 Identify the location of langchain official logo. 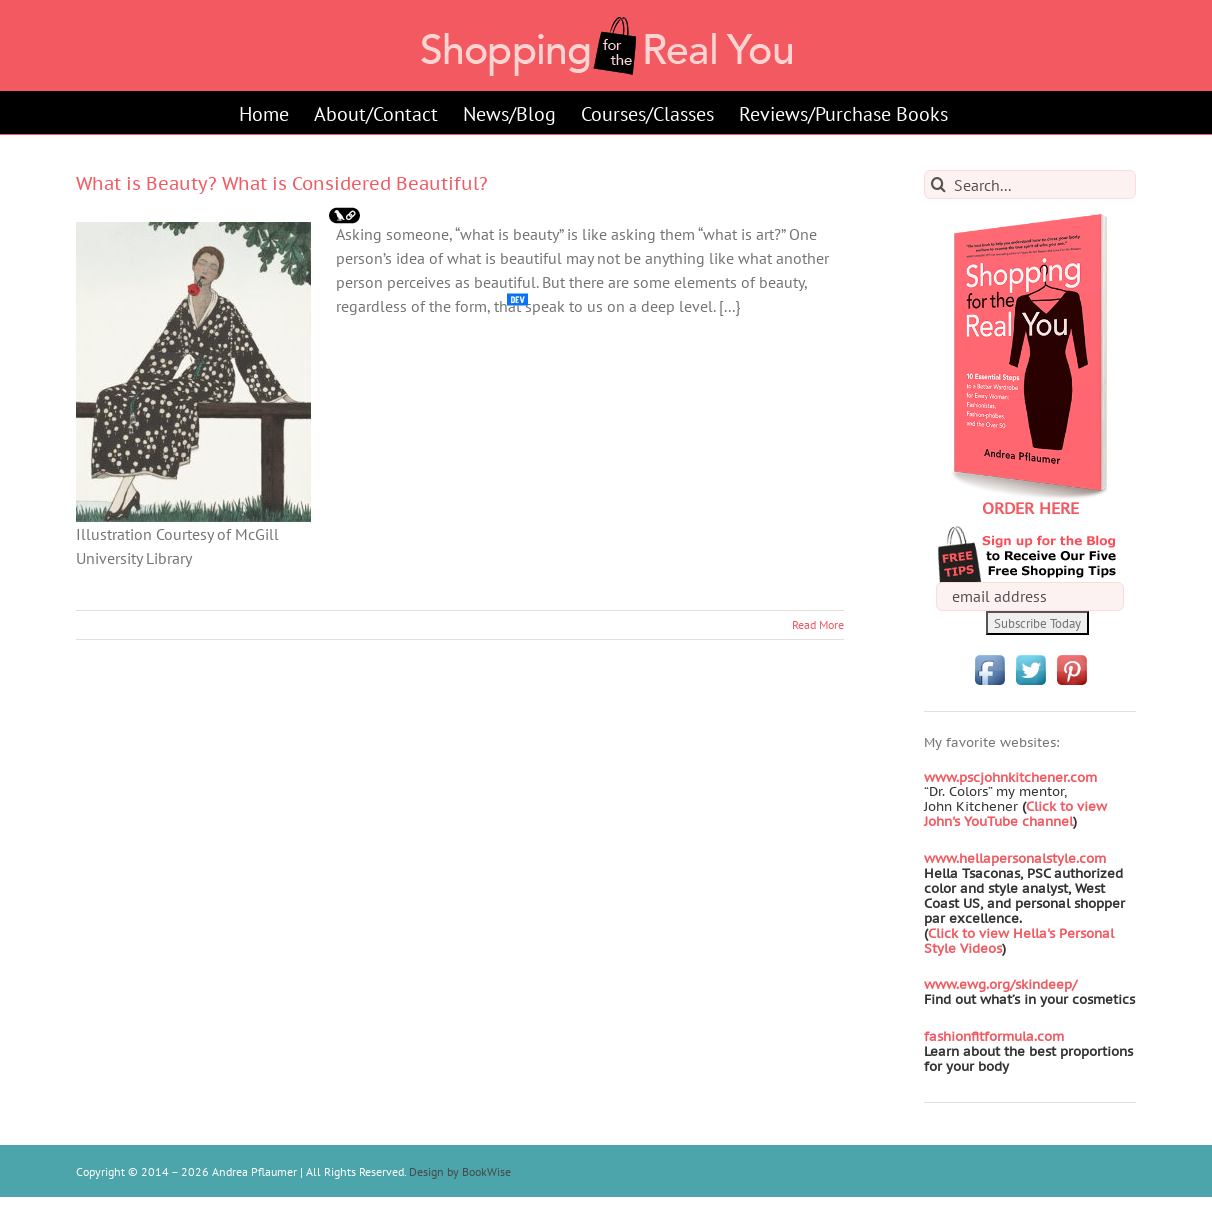
(344, 215).